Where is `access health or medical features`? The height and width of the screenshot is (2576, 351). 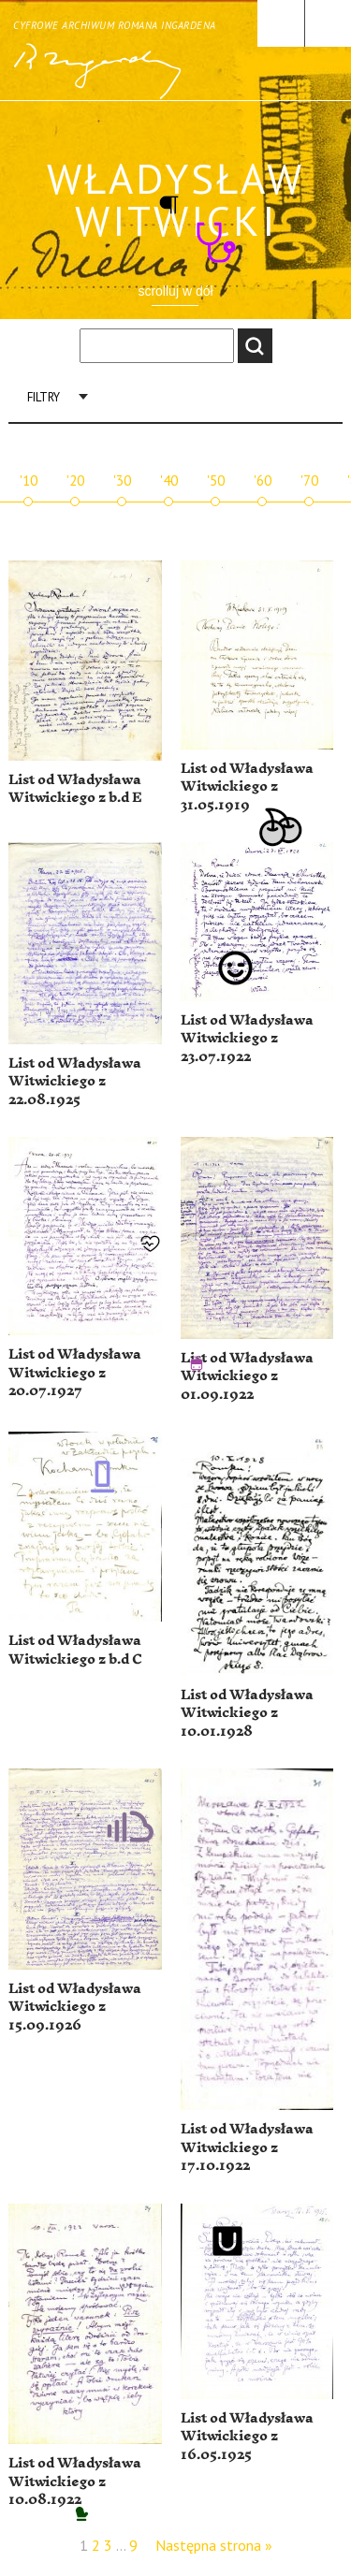 access health or medical features is located at coordinates (213, 240).